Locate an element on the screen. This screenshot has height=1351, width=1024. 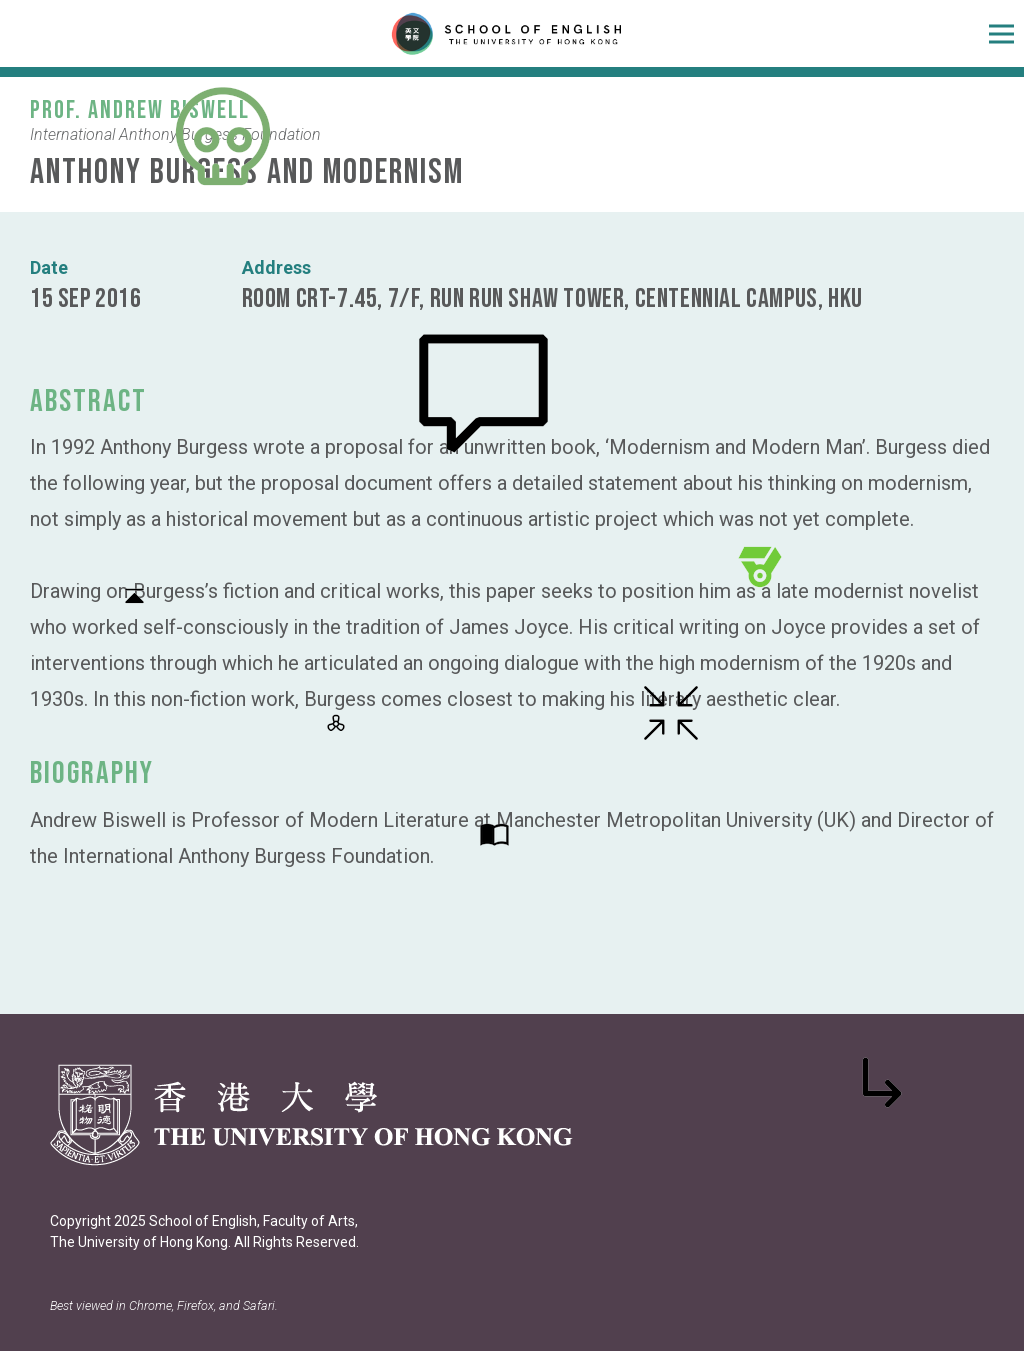
collapse or minimize content is located at coordinates (671, 713).